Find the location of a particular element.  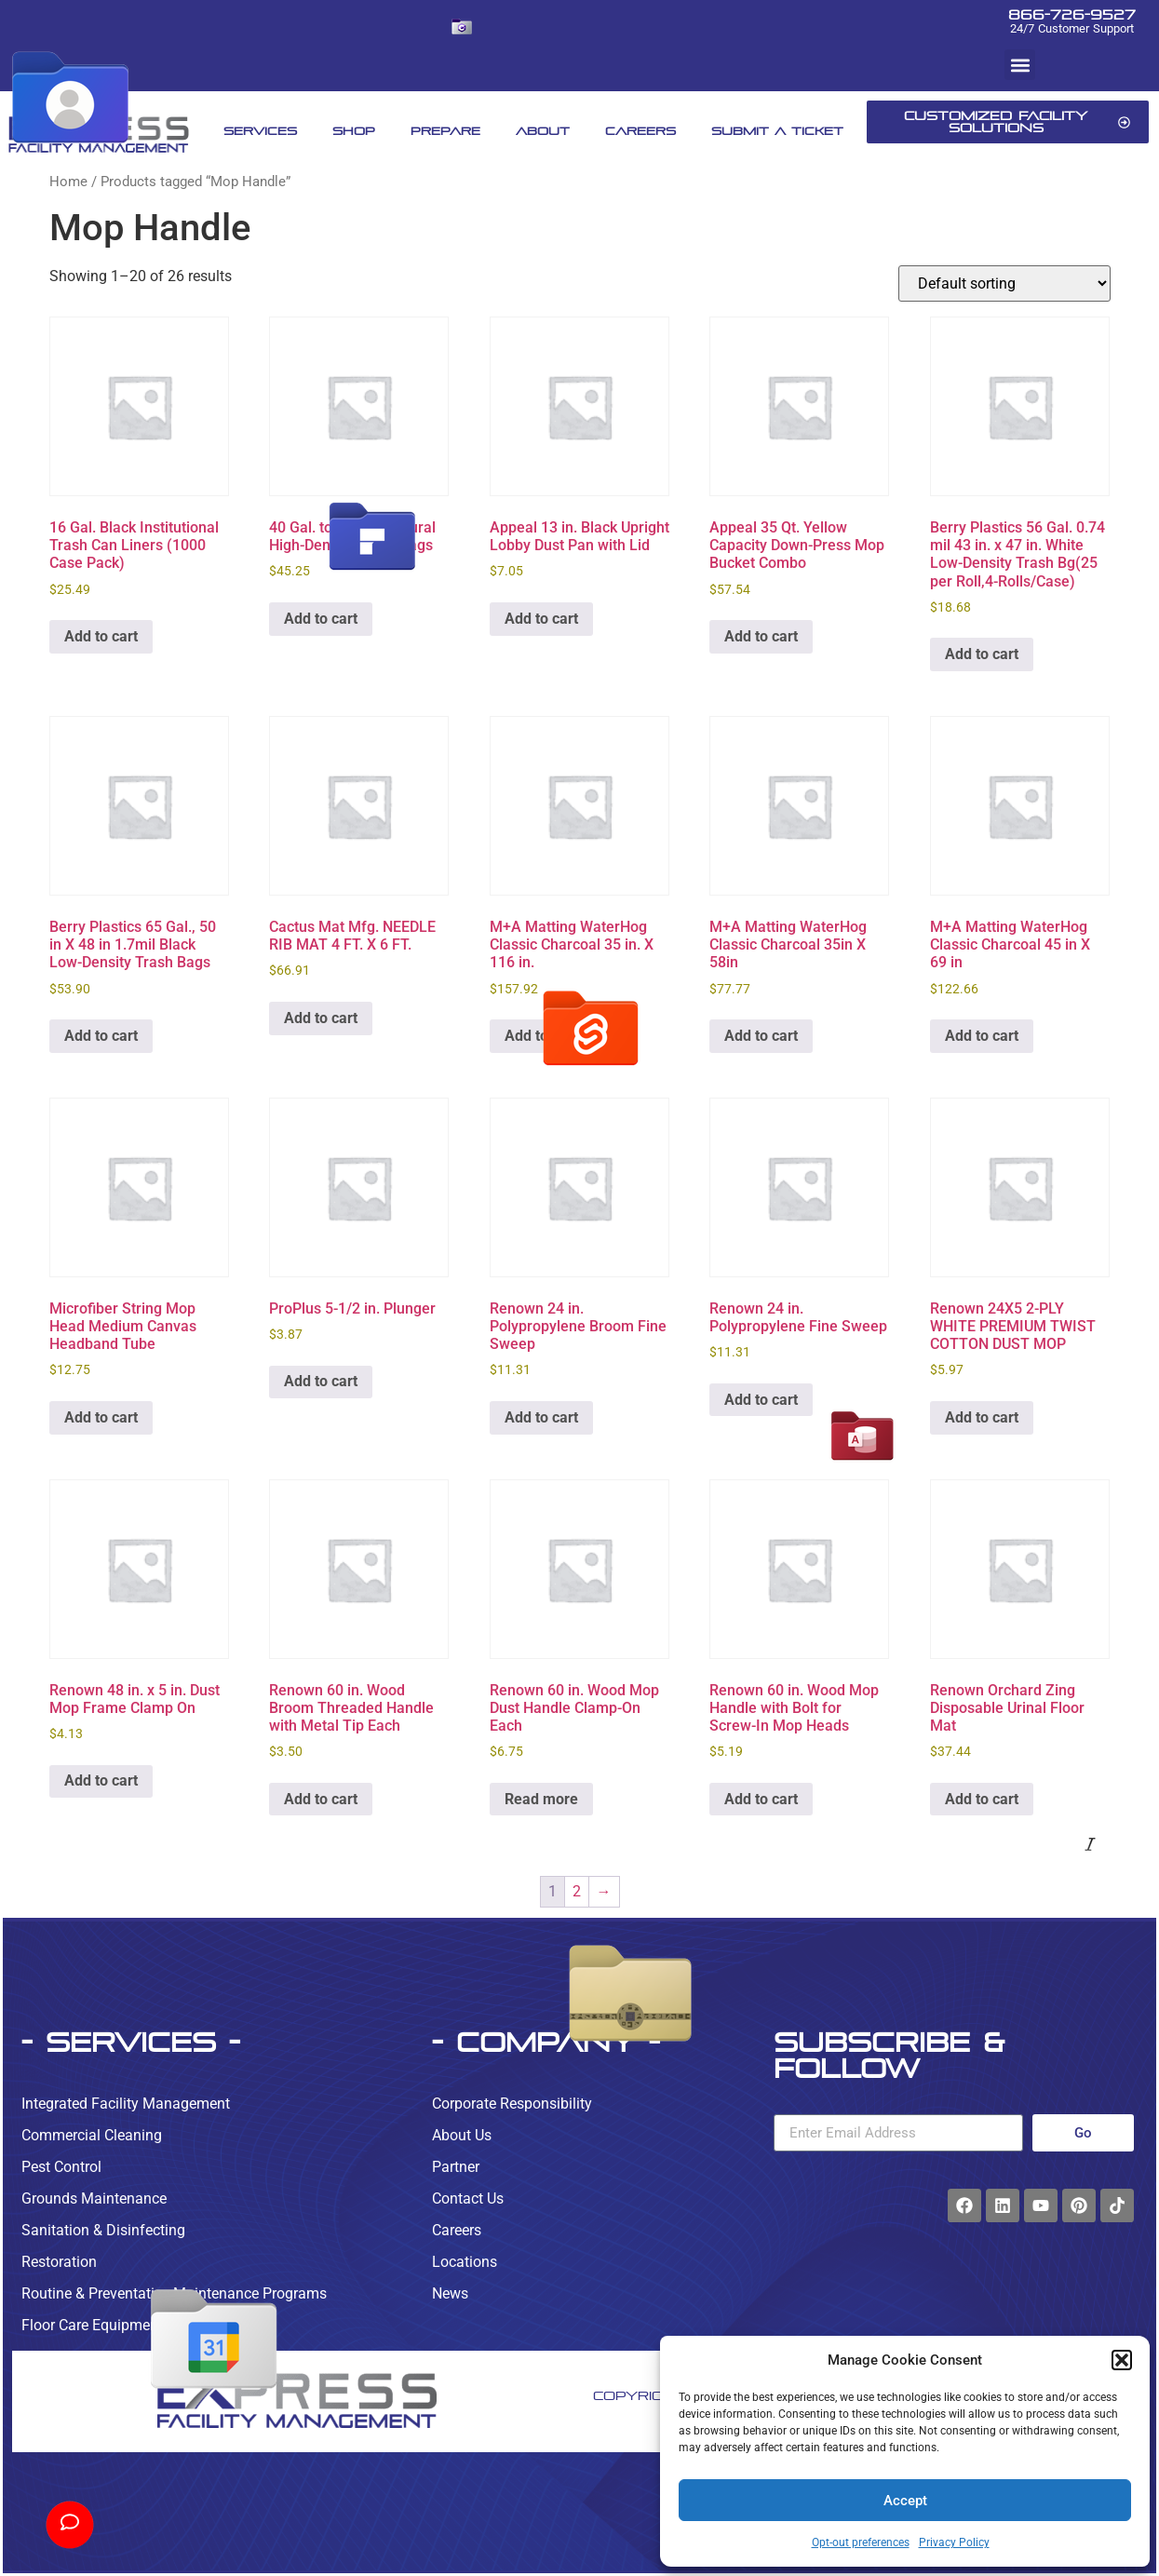

open folder containing pokémon or pokelantis-themed content is located at coordinates (629, 1996).